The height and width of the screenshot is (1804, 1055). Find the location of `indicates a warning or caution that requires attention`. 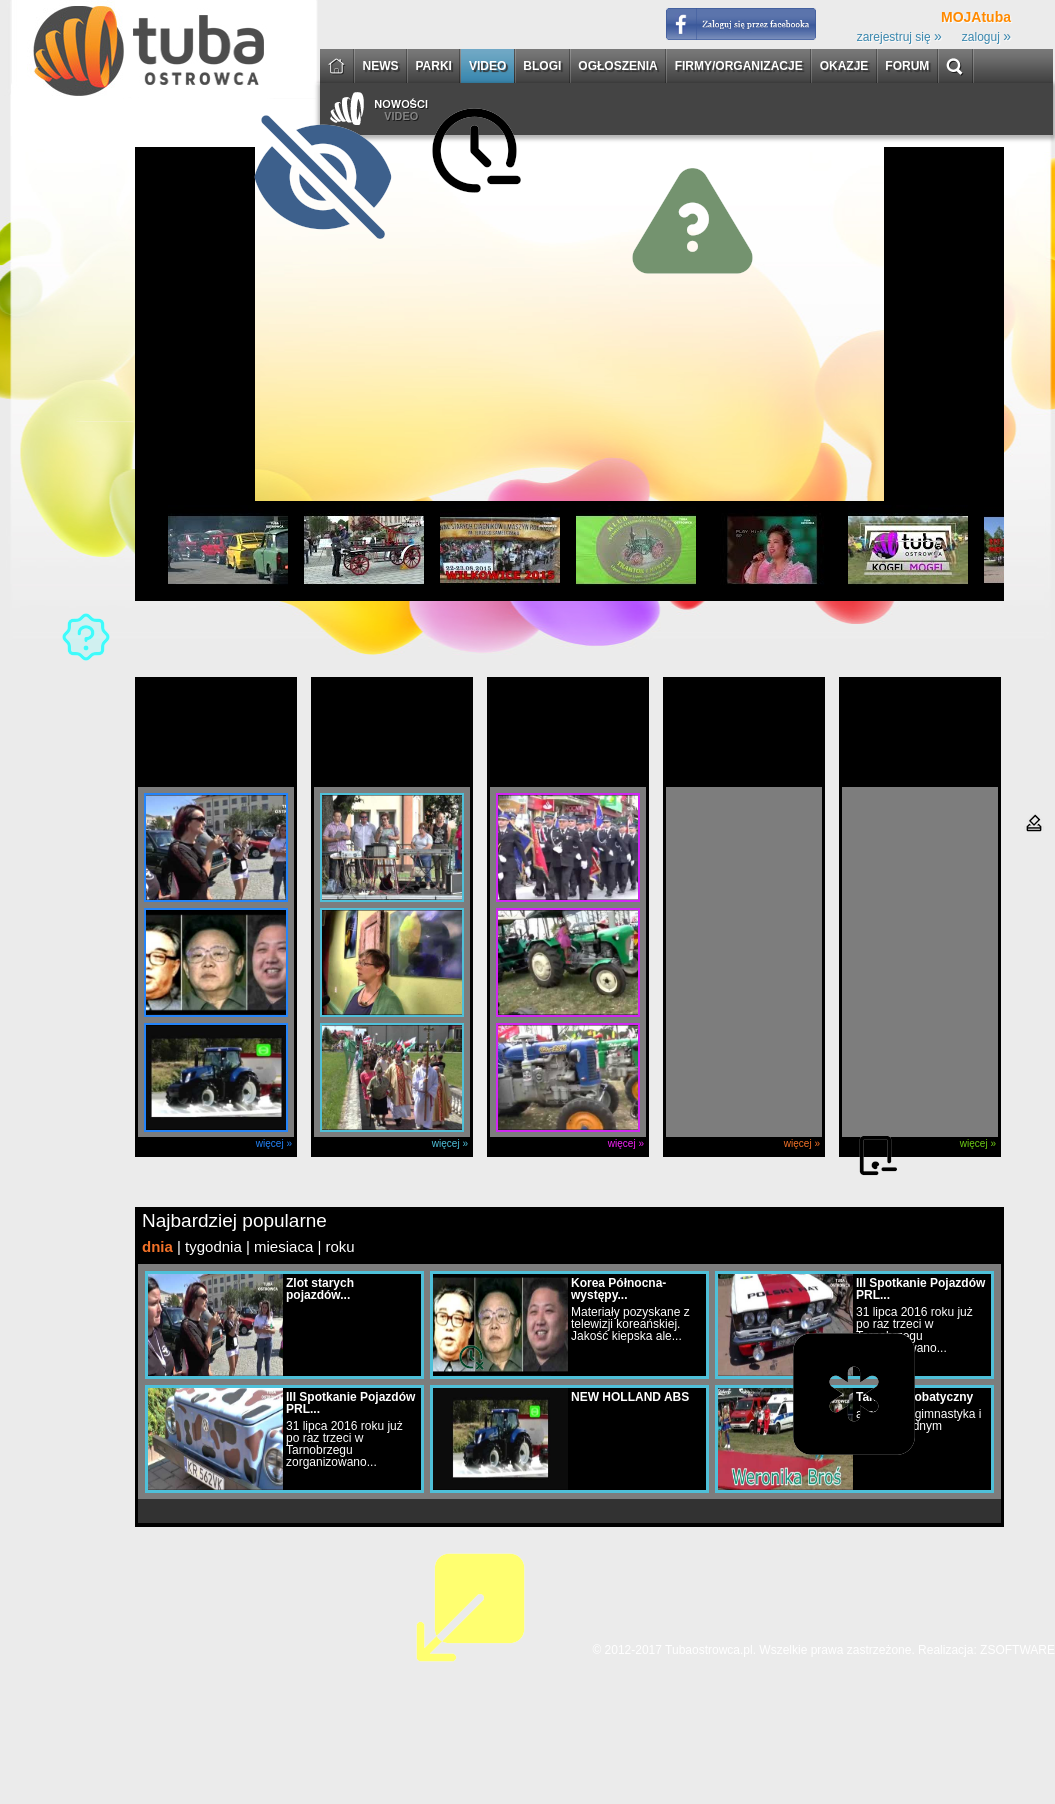

indicates a warning or caution that requires attention is located at coordinates (692, 224).